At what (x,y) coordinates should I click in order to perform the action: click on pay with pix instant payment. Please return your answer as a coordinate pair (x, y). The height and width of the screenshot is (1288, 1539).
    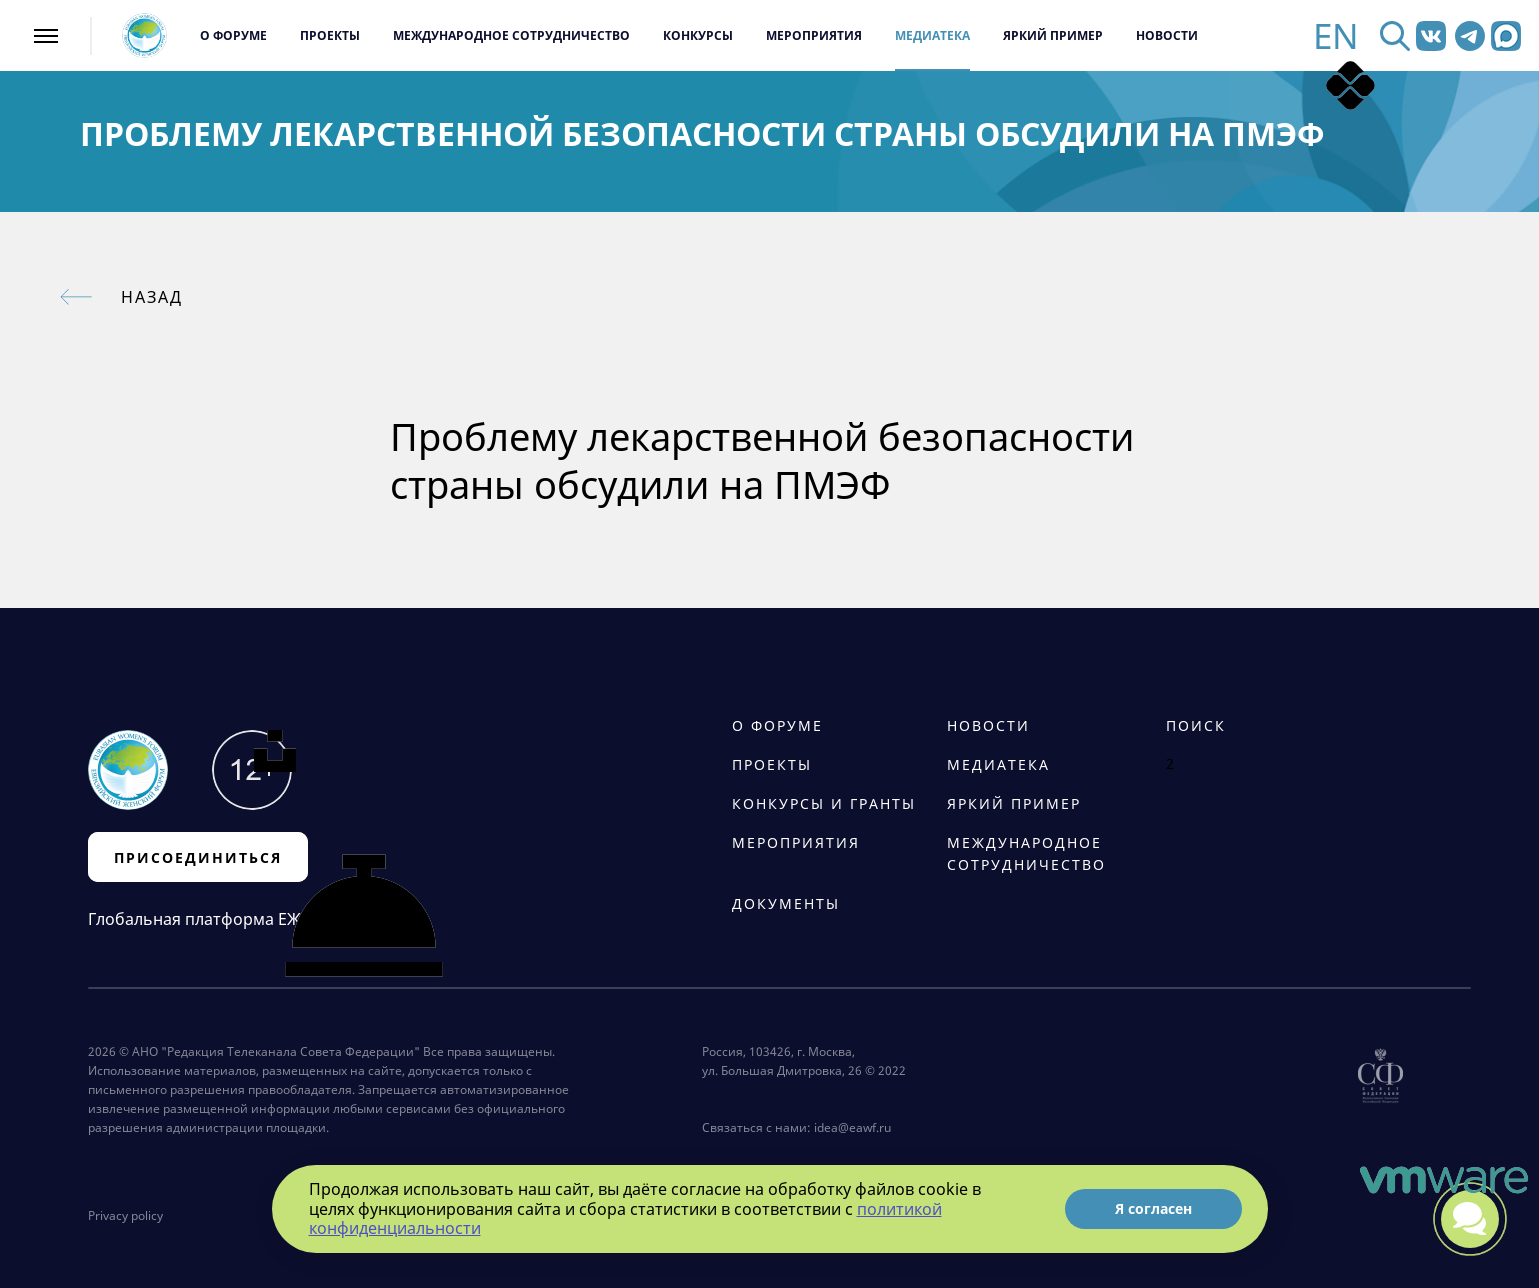
    Looking at the image, I should click on (1350, 85).